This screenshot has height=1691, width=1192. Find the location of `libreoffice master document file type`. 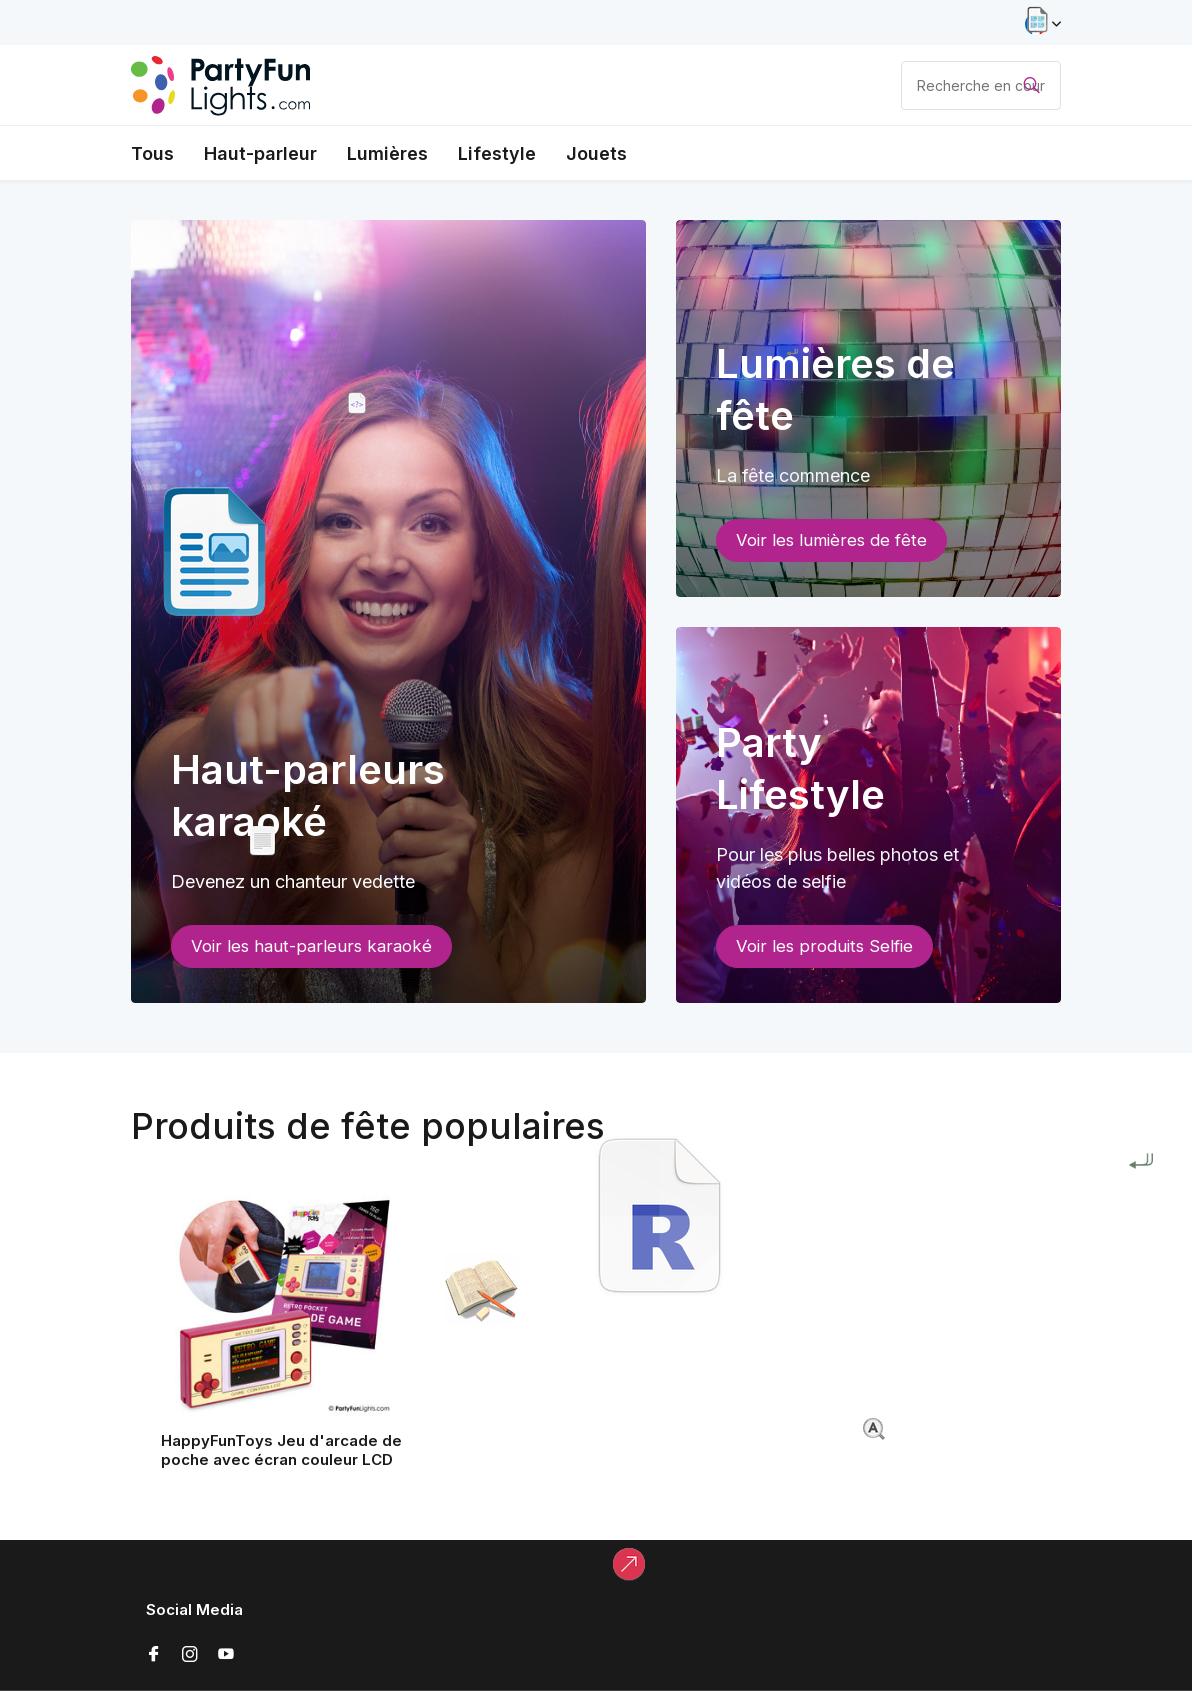

libreoffice master document file type is located at coordinates (1037, 19).